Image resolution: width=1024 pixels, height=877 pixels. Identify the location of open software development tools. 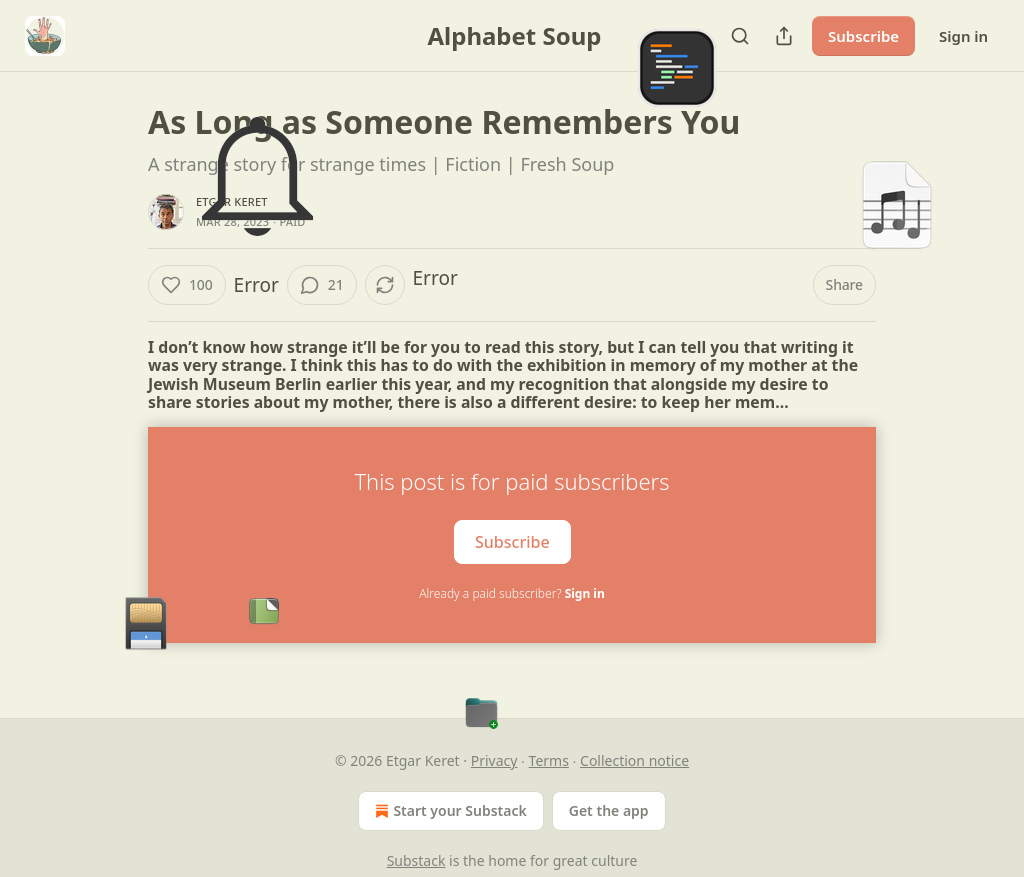
(677, 68).